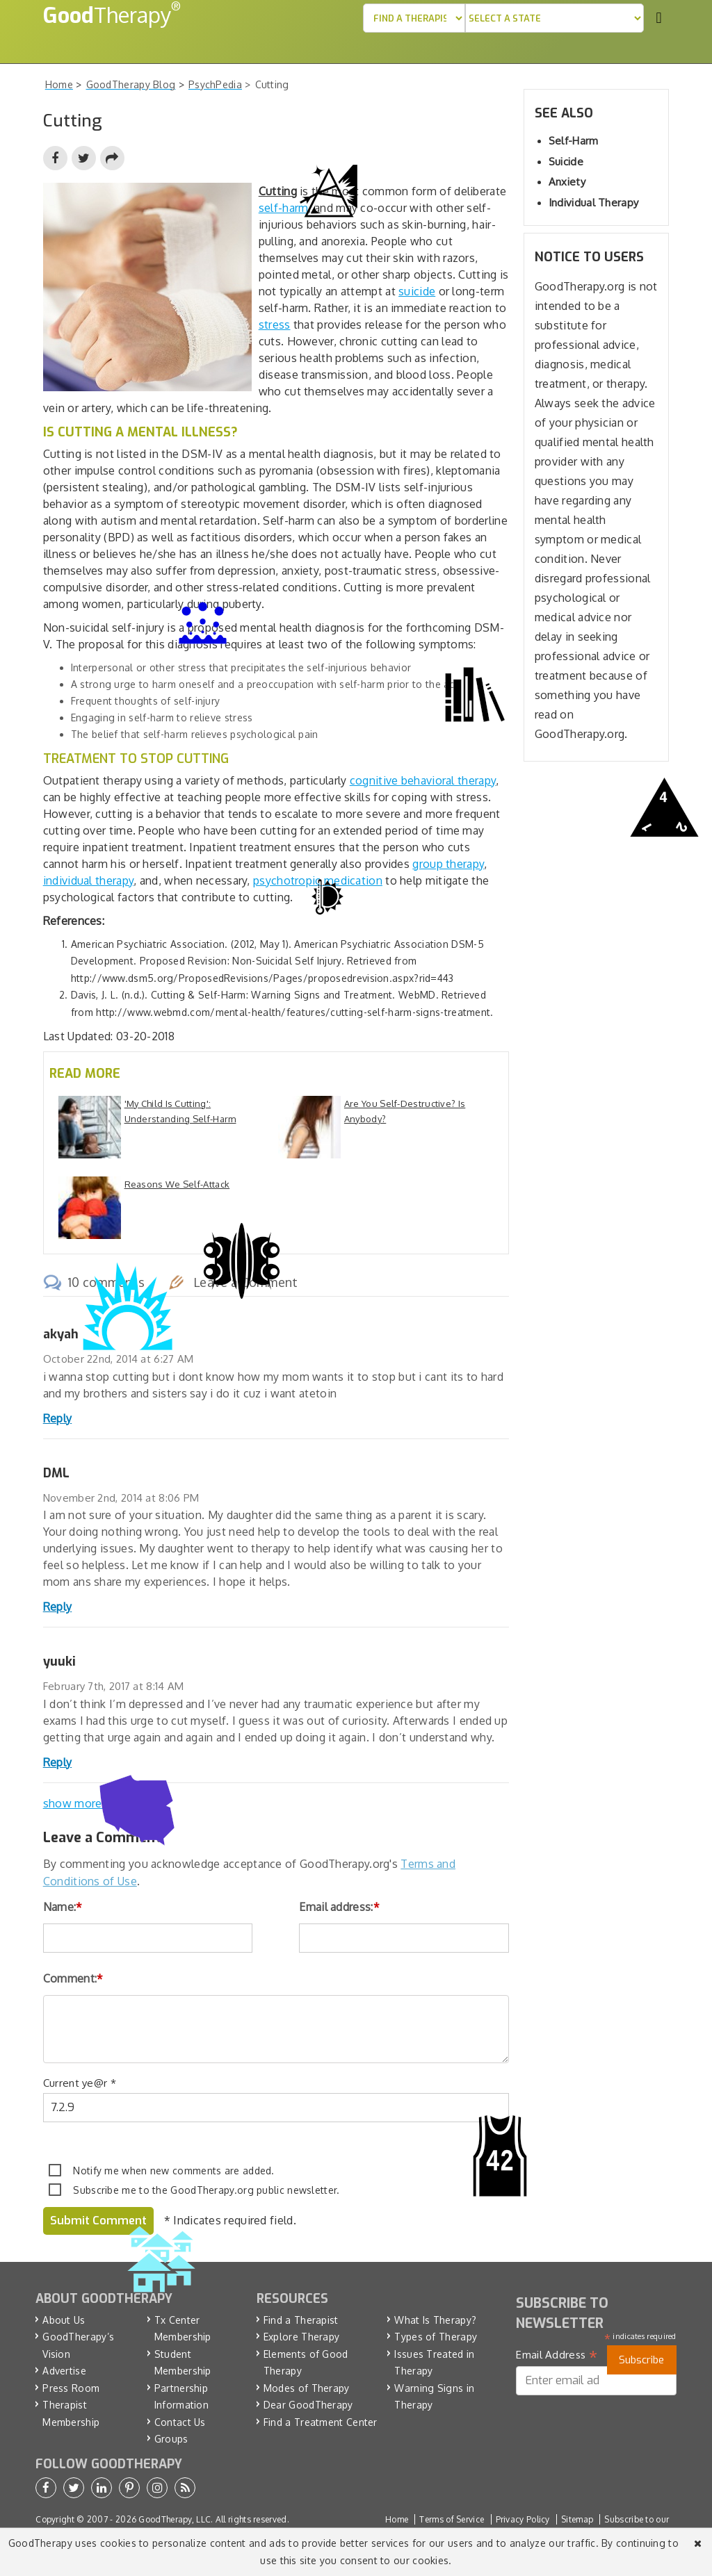 This screenshot has width=712, height=2576. What do you see at coordinates (474, 692) in the screenshot?
I see `access your library or book collection` at bounding box center [474, 692].